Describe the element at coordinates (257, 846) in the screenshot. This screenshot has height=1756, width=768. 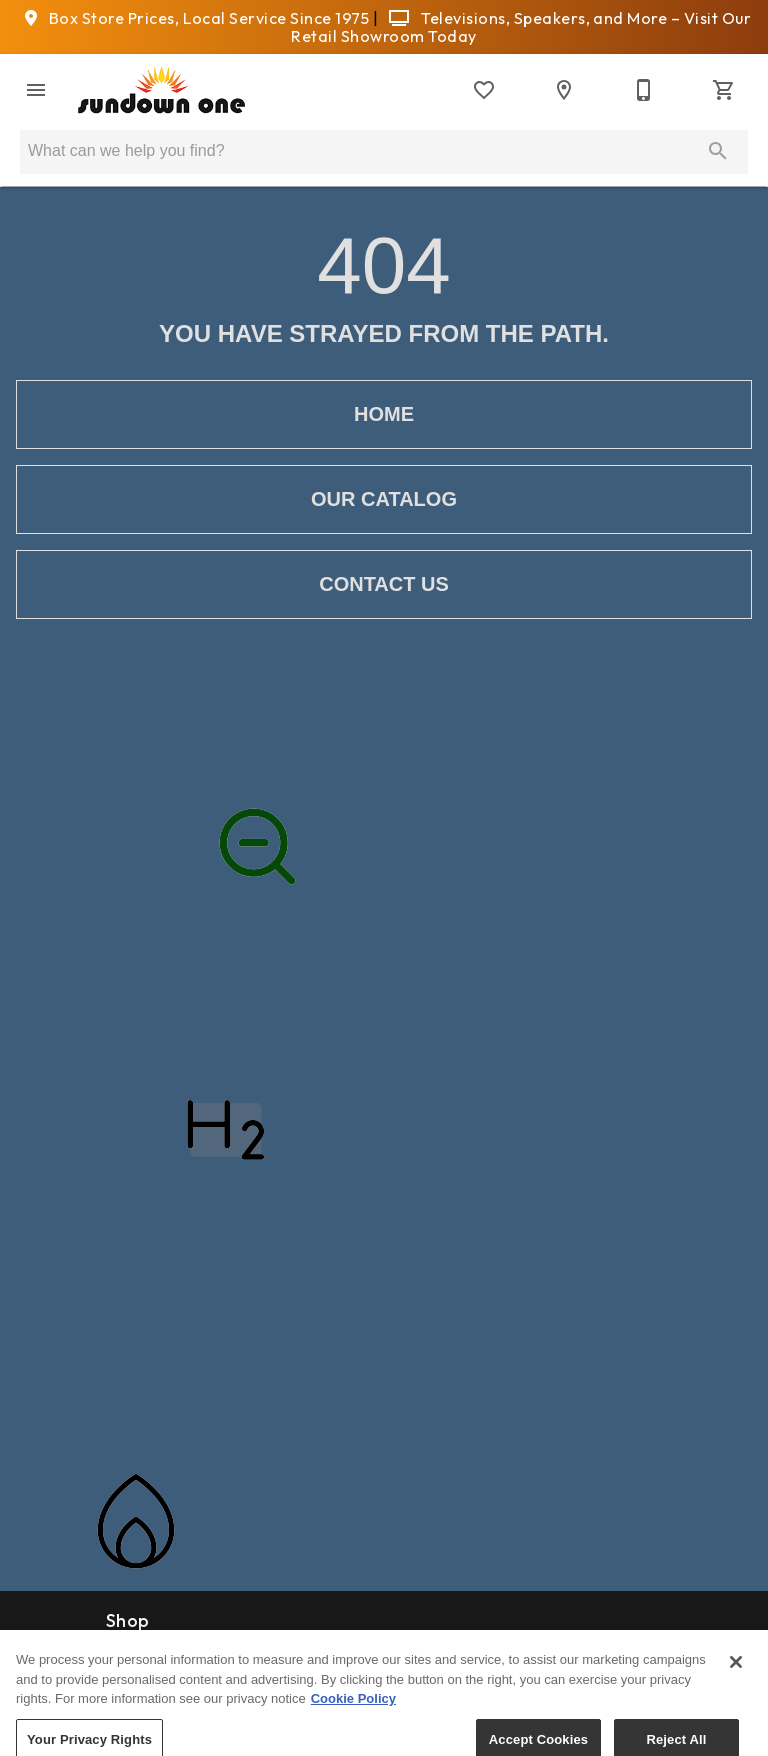
I see `zoom out to see more of the view` at that location.